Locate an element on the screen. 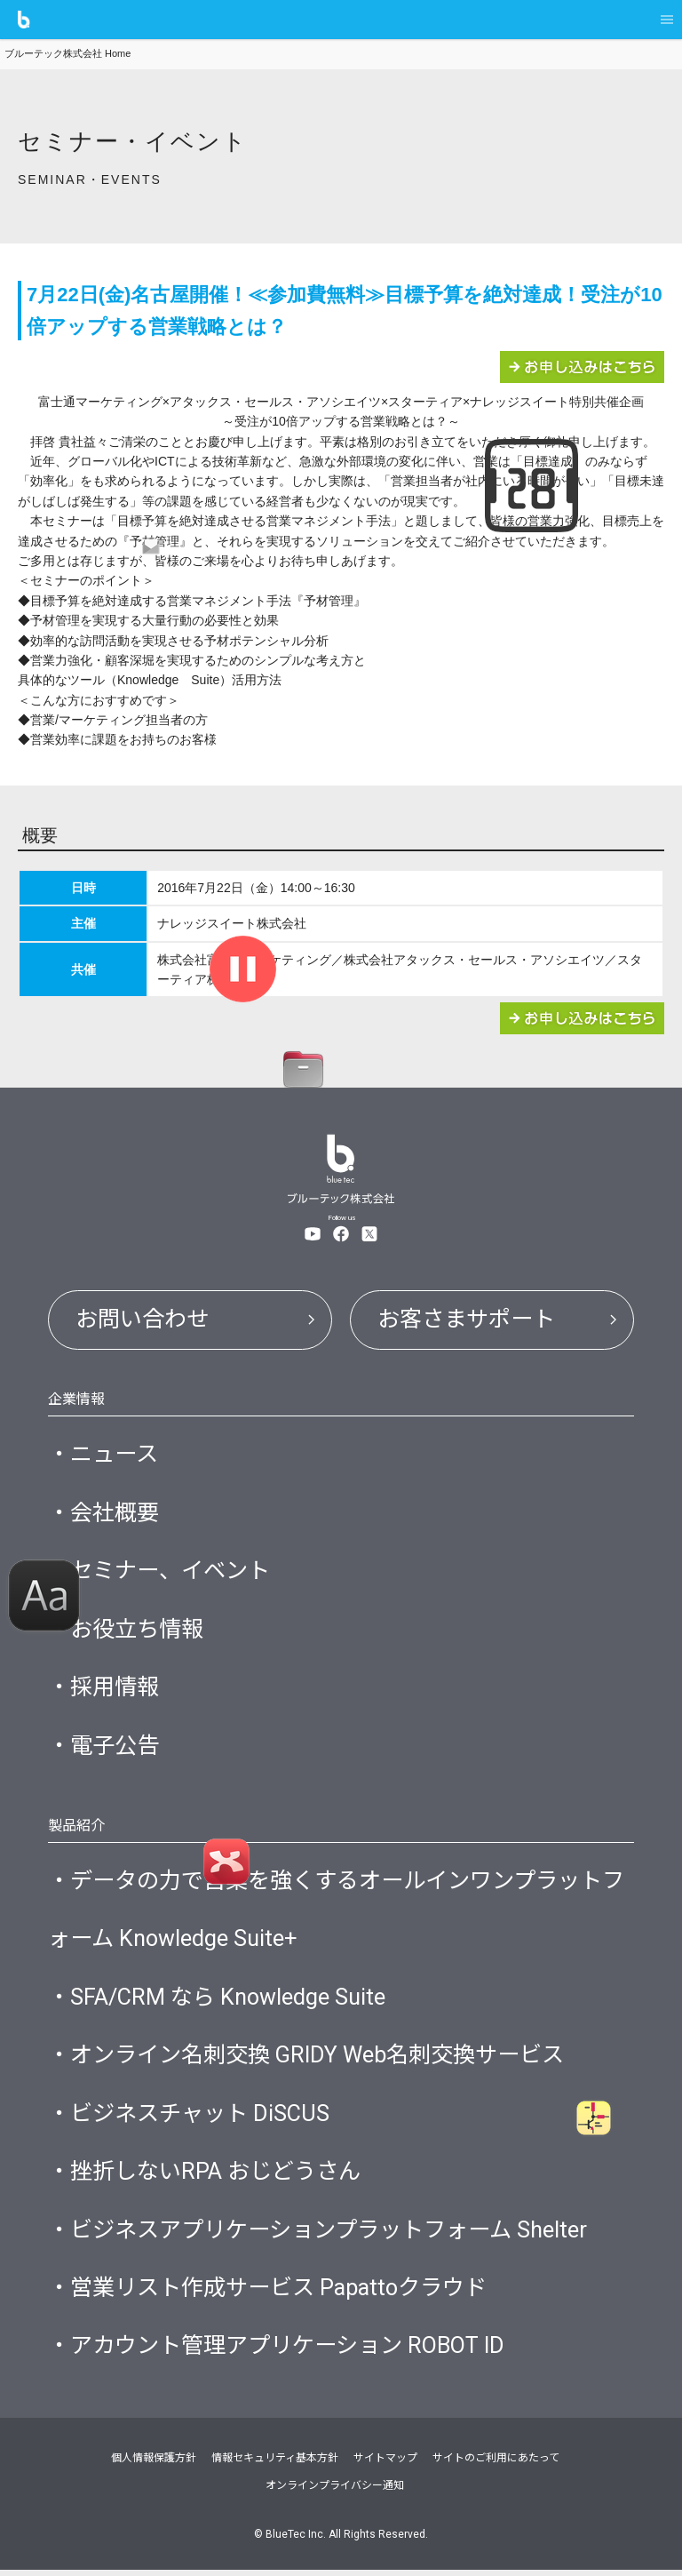 The image size is (682, 2576). indicates new mail or email notification is located at coordinates (151, 546).